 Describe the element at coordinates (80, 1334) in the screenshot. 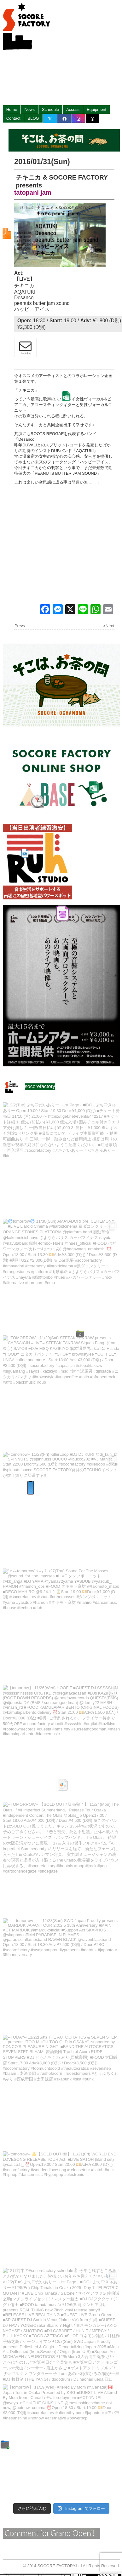

I see `open your music folder` at that location.